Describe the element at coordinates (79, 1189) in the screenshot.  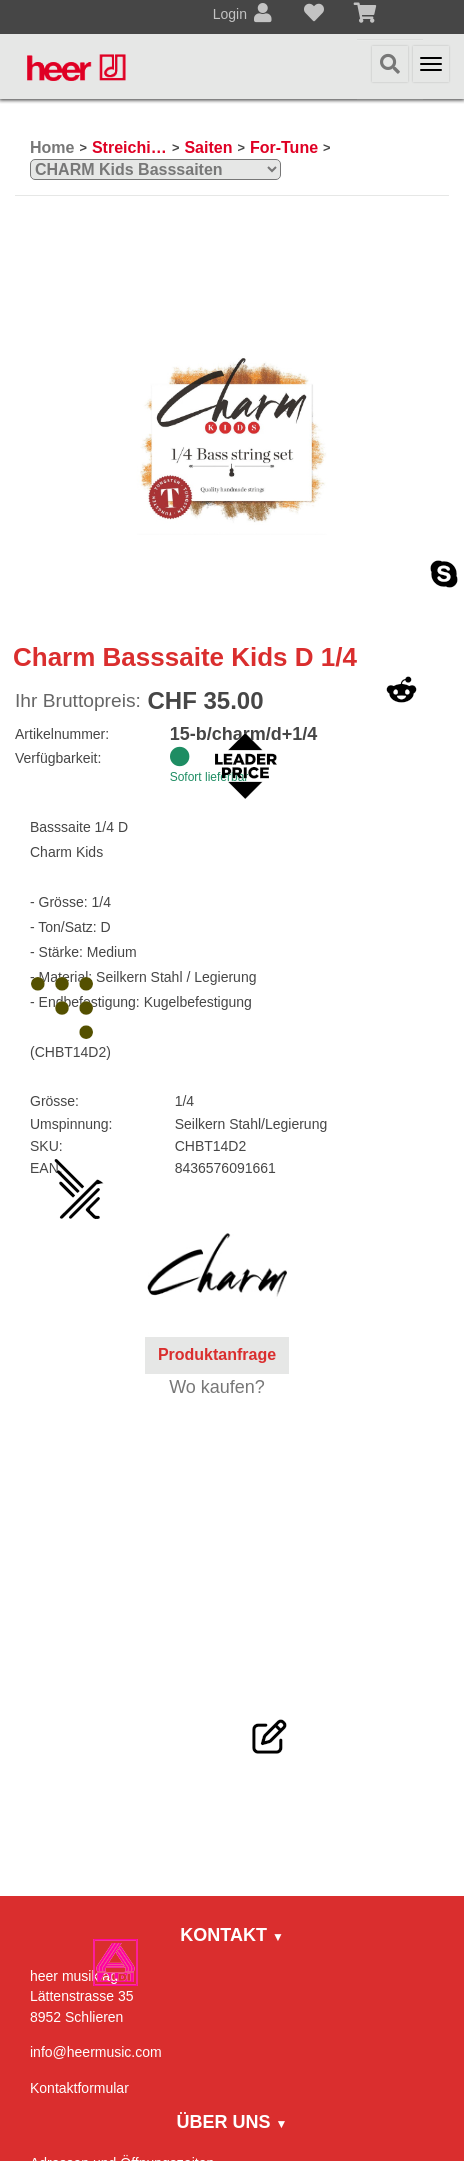
I see `Falco open-source security tool logo` at that location.